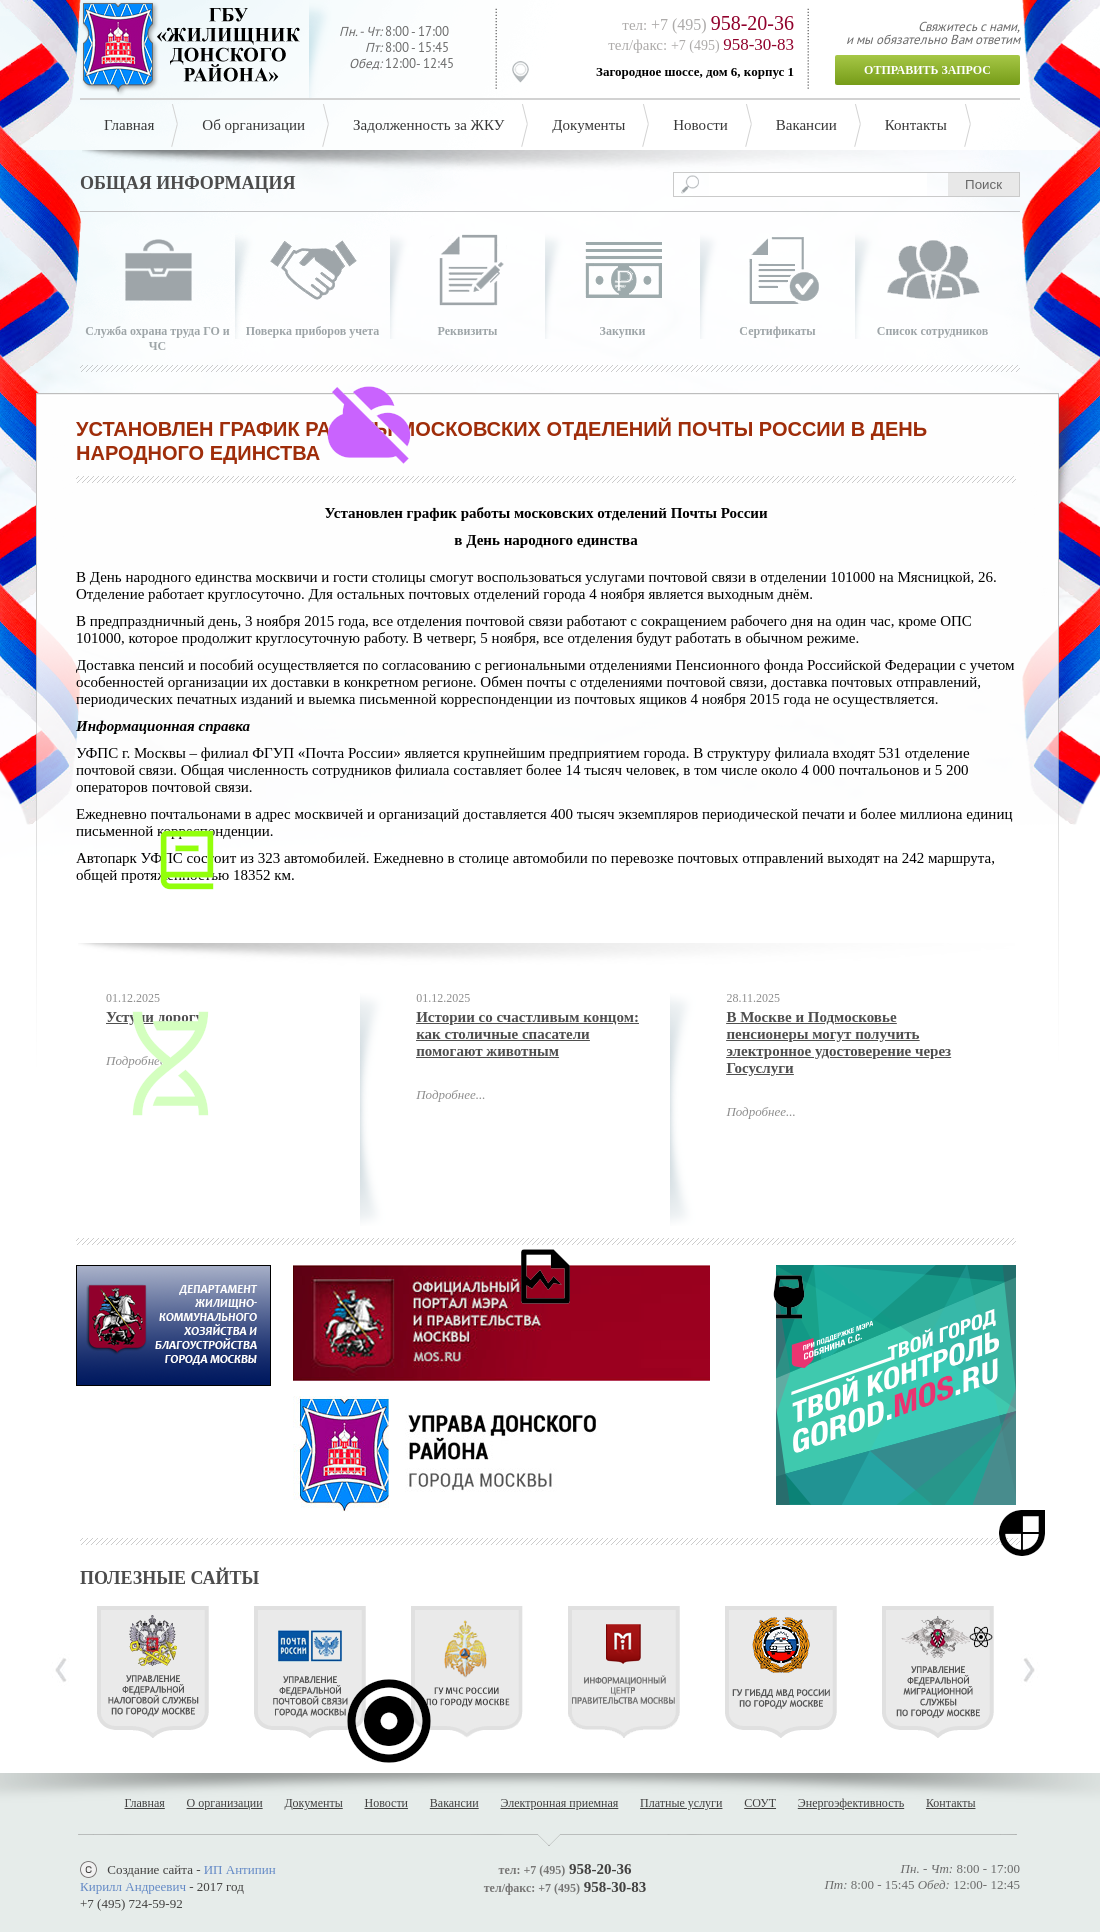 The image size is (1100, 1932). Describe the element at coordinates (187, 860) in the screenshot. I see `open your library or reading list` at that location.